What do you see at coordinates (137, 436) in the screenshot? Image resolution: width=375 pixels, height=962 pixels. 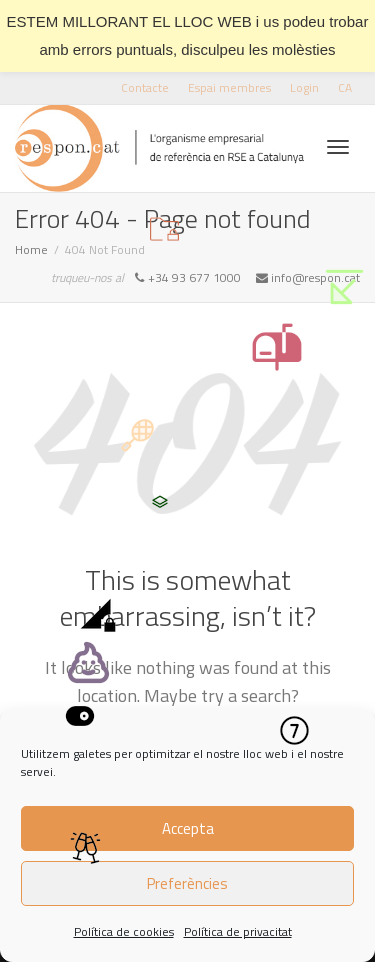 I see `access tennis or racquet sports features` at bounding box center [137, 436].